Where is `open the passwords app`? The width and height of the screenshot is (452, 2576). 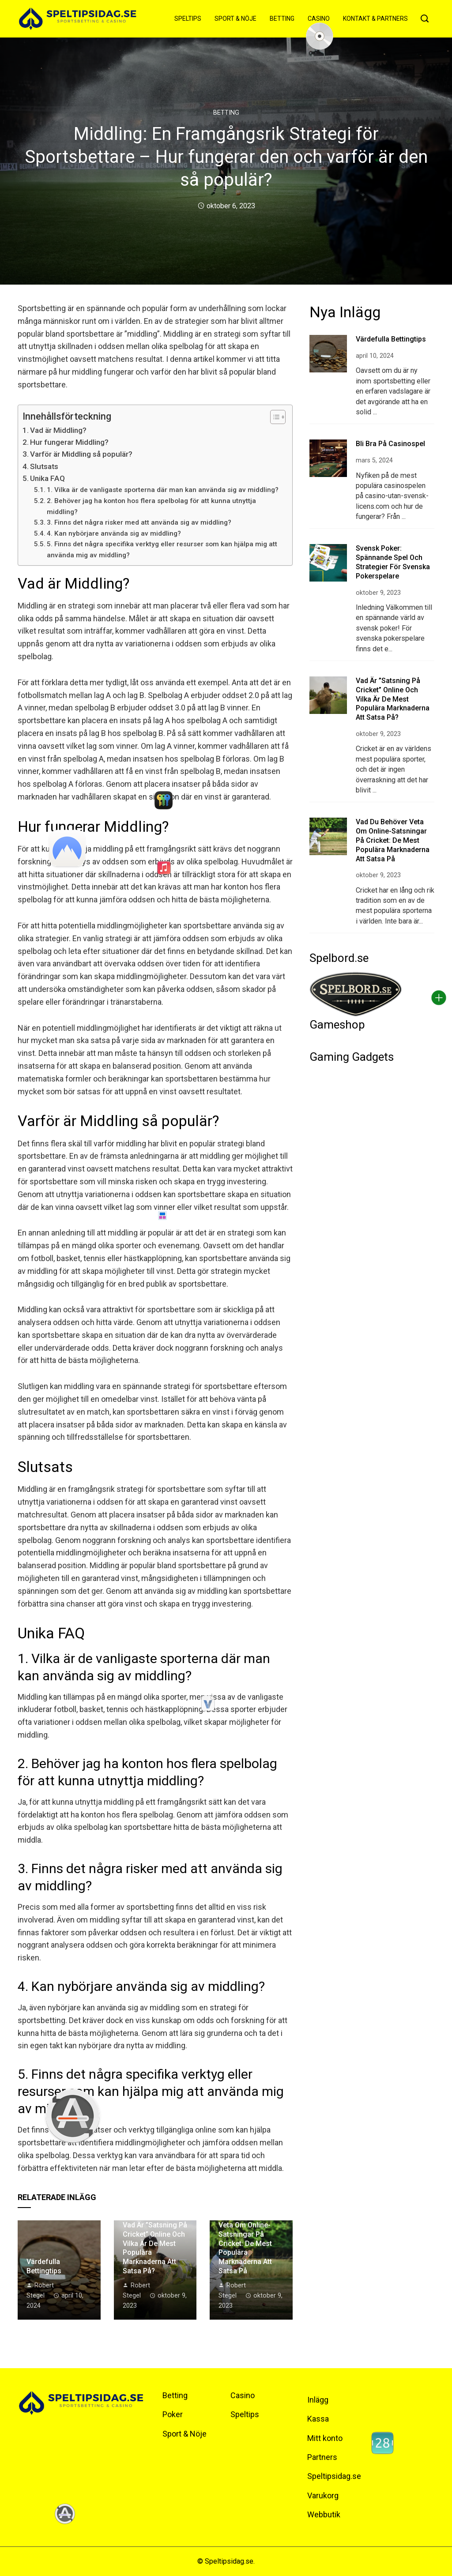 open the passwords app is located at coordinates (163, 800).